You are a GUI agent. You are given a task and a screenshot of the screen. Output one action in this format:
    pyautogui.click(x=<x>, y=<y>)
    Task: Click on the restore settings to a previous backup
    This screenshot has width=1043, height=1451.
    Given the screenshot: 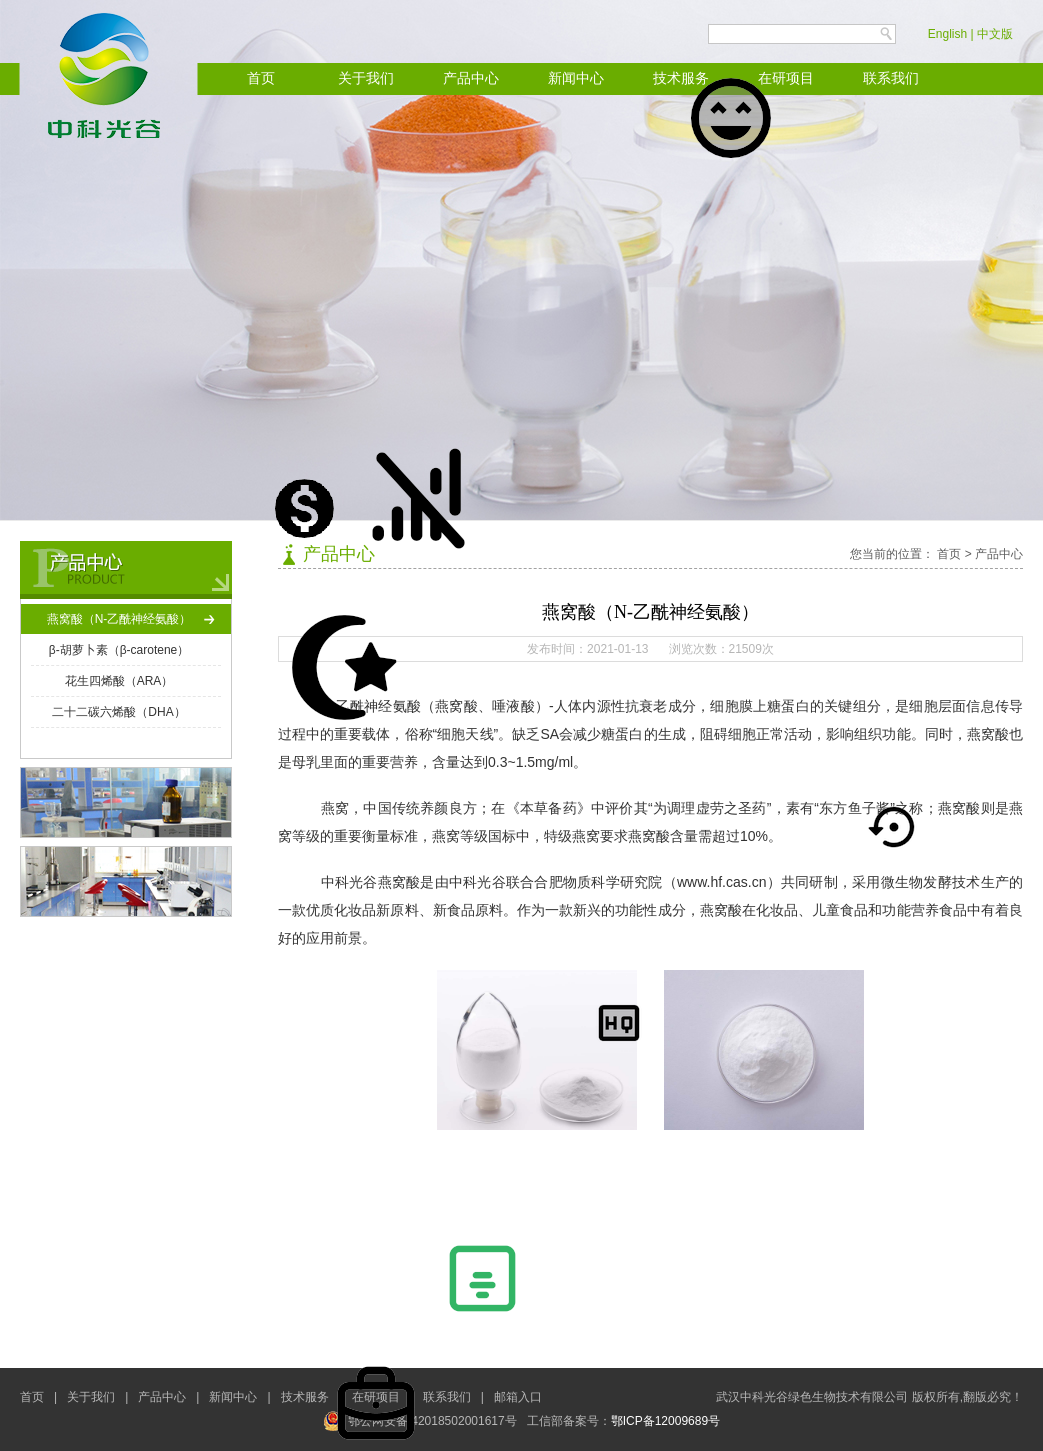 What is the action you would take?
    pyautogui.click(x=894, y=827)
    